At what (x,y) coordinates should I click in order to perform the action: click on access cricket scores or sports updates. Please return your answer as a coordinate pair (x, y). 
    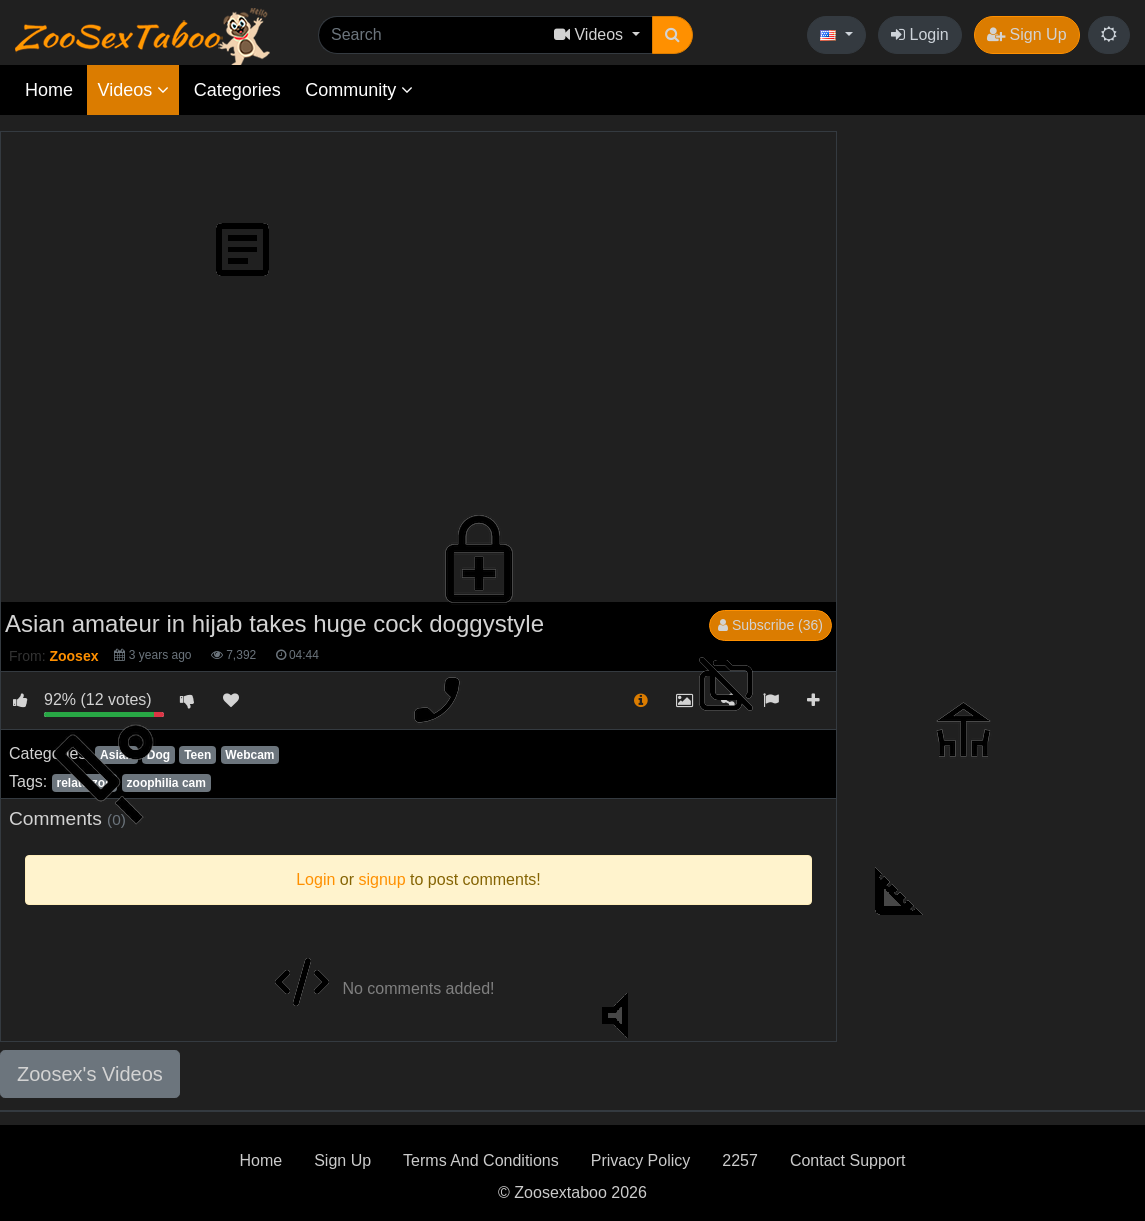
    Looking at the image, I should click on (103, 774).